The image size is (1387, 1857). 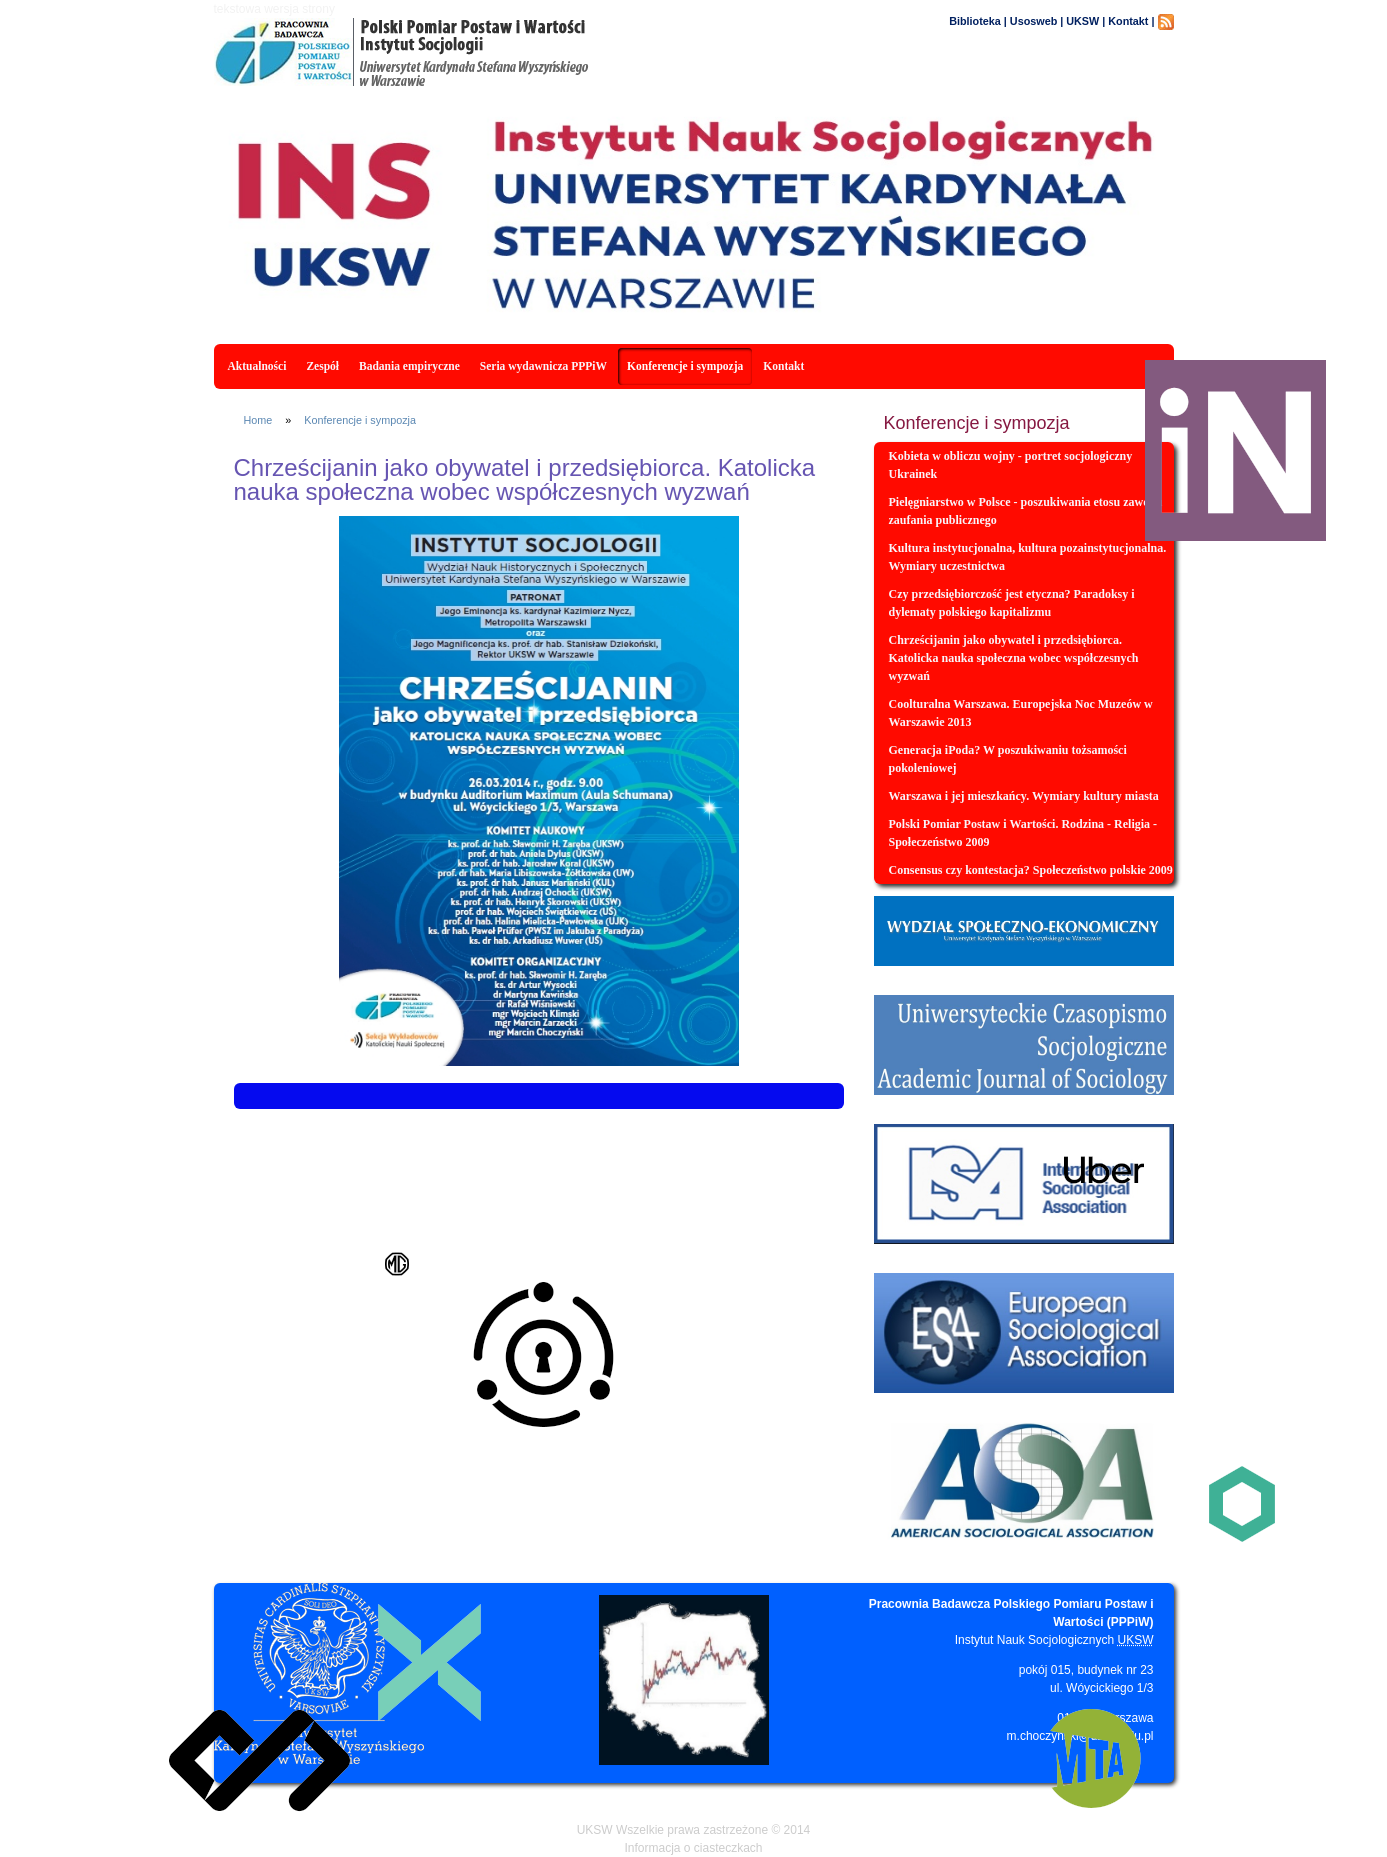 I want to click on Metropolitan Transportation Authority (MTA) logo, so click(x=1095, y=1758).